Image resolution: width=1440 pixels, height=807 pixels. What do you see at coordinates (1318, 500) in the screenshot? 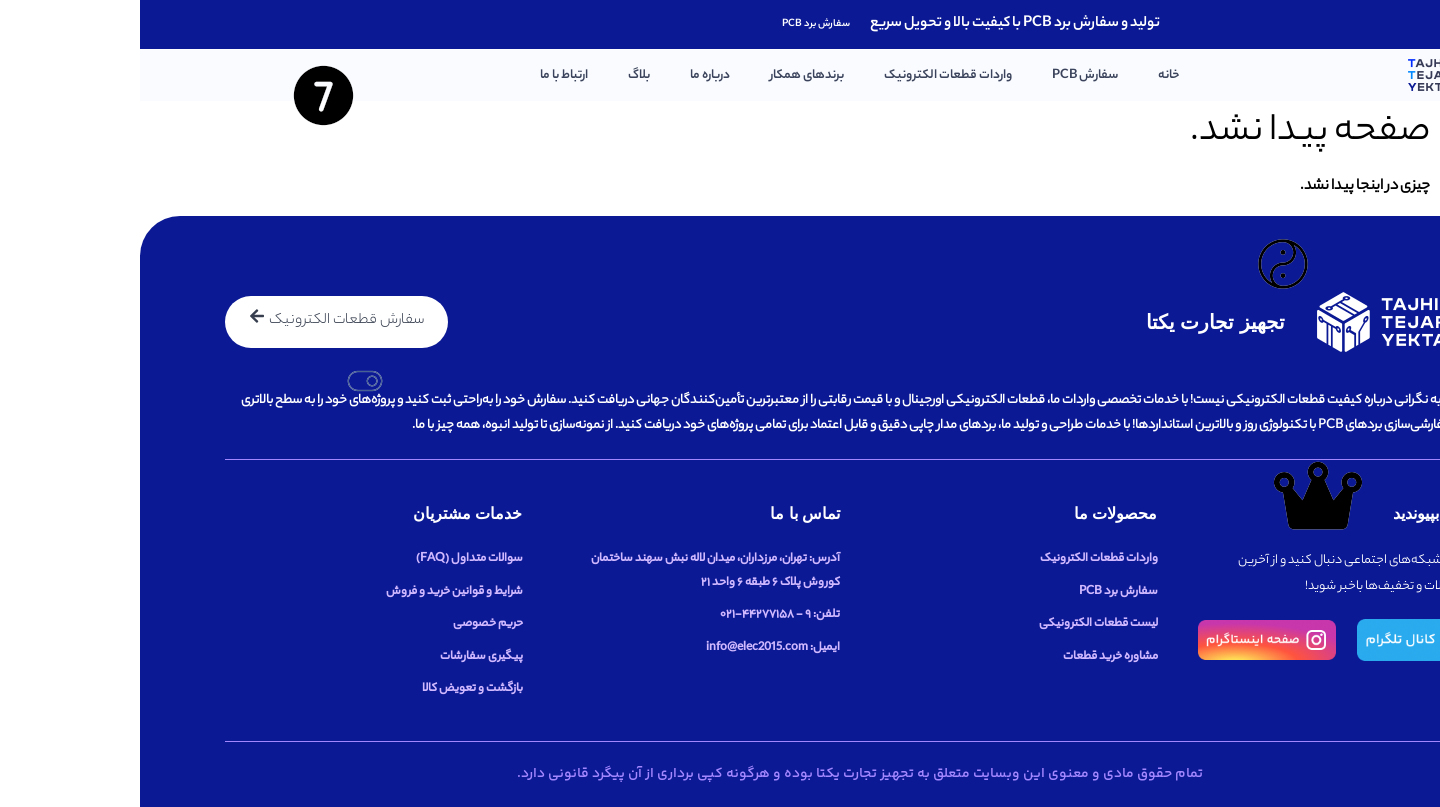
I see `indicates premium or VIP membership status` at bounding box center [1318, 500].